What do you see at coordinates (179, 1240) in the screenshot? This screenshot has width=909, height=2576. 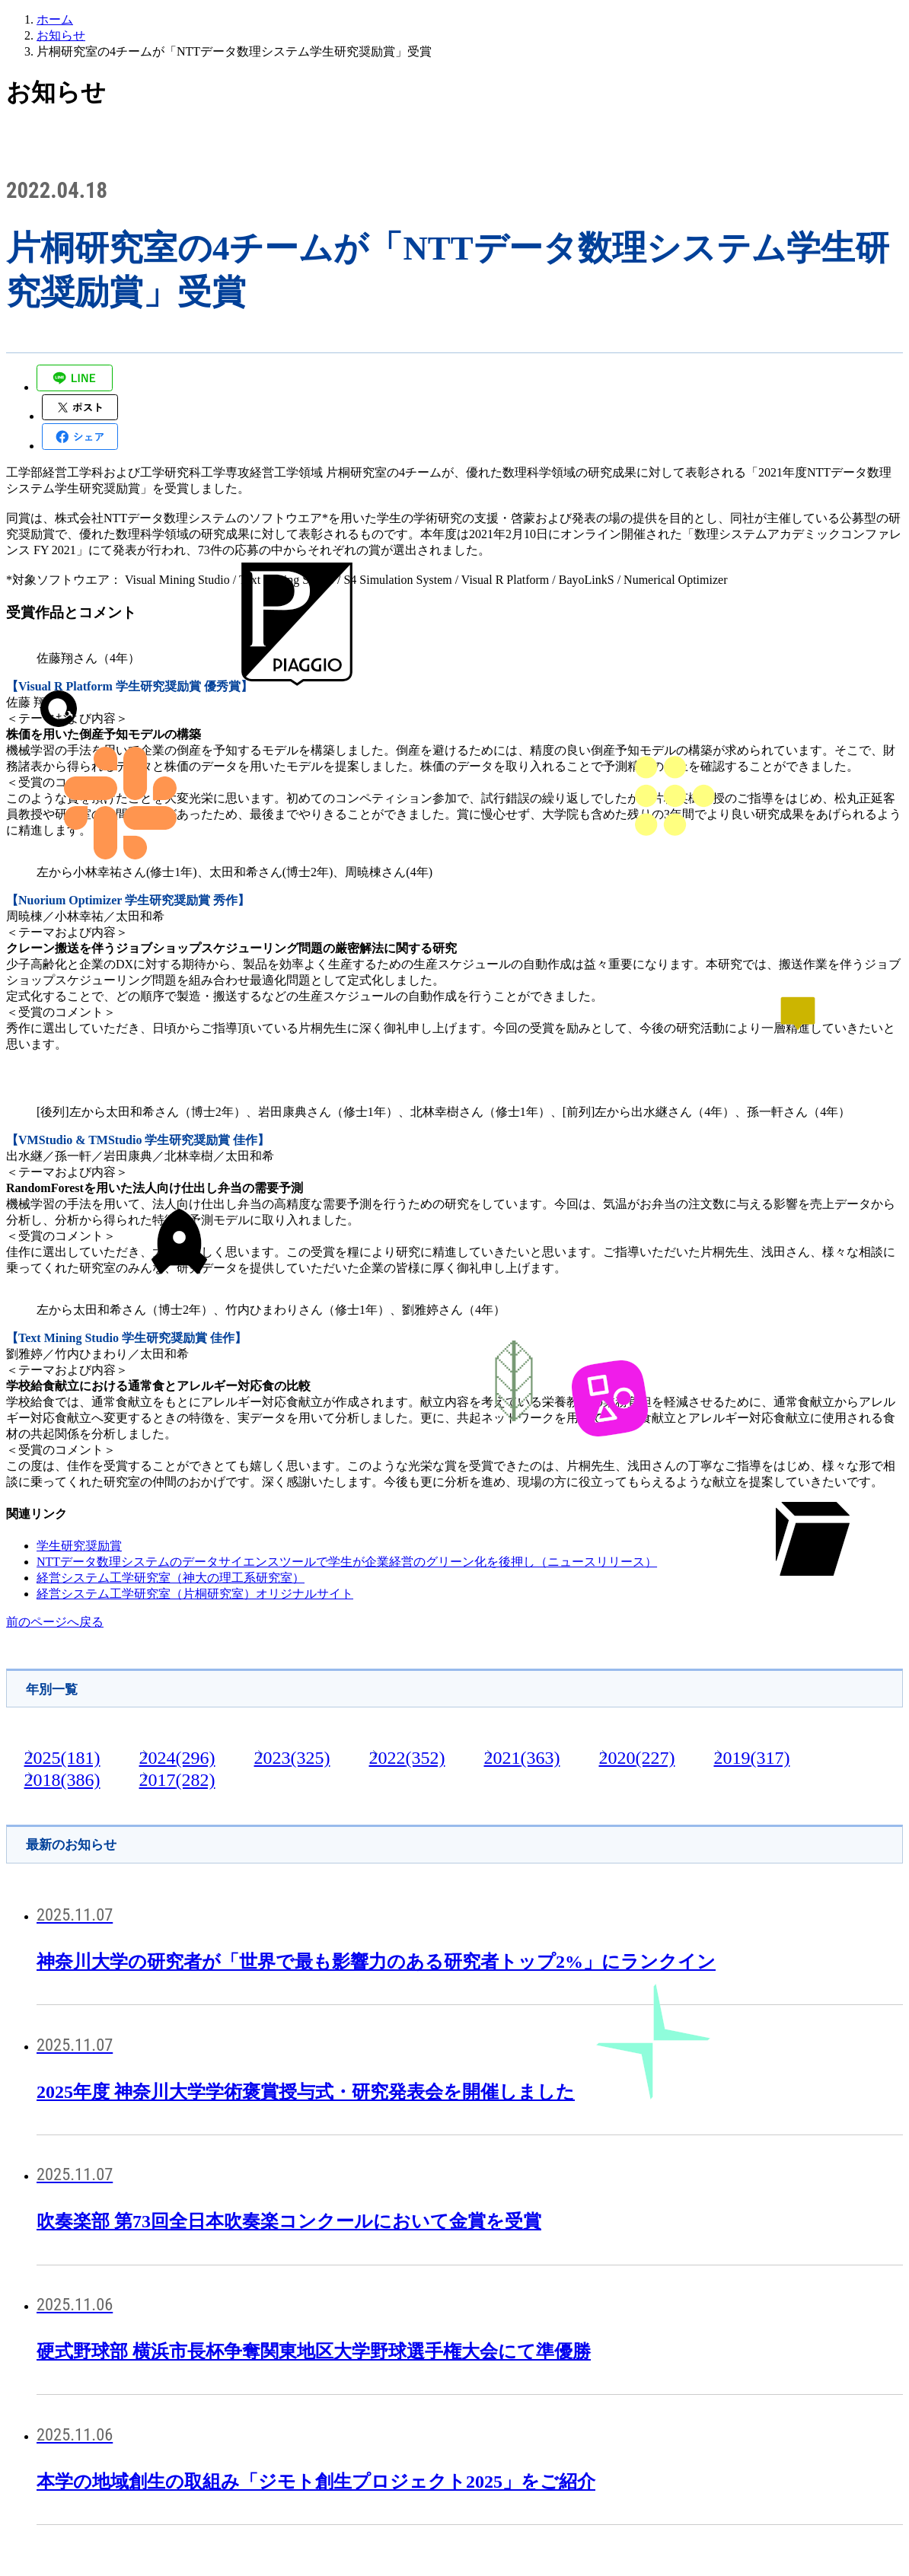 I see `launch or deploy an application` at bounding box center [179, 1240].